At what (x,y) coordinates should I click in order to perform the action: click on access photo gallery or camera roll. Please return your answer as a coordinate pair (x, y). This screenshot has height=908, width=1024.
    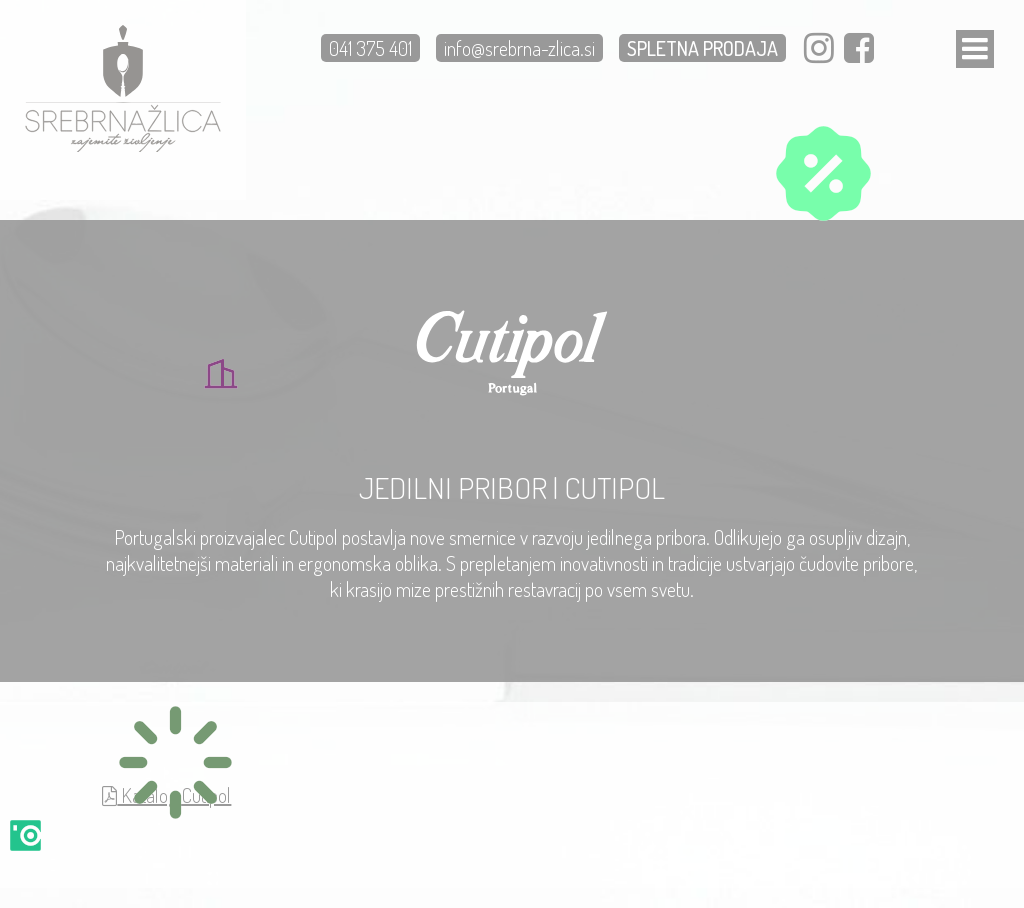
    Looking at the image, I should click on (25, 835).